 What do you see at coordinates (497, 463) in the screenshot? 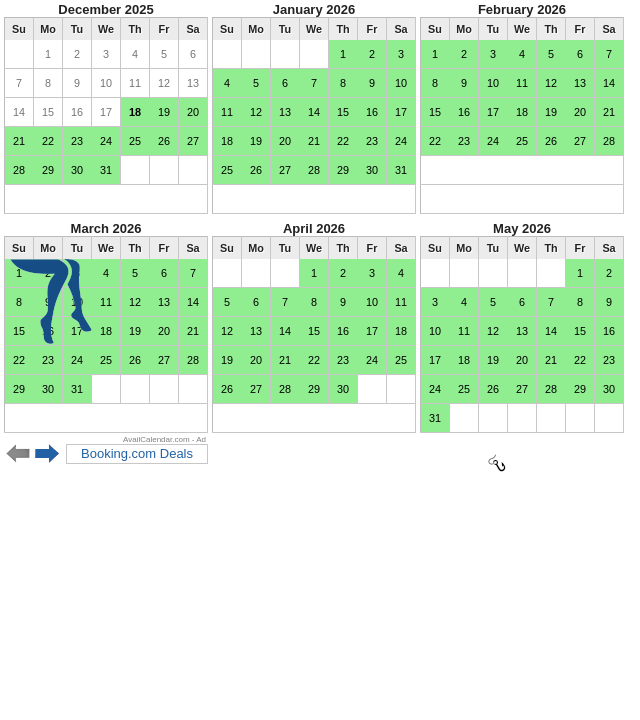
I see `access fishing mini-game or activity` at bounding box center [497, 463].